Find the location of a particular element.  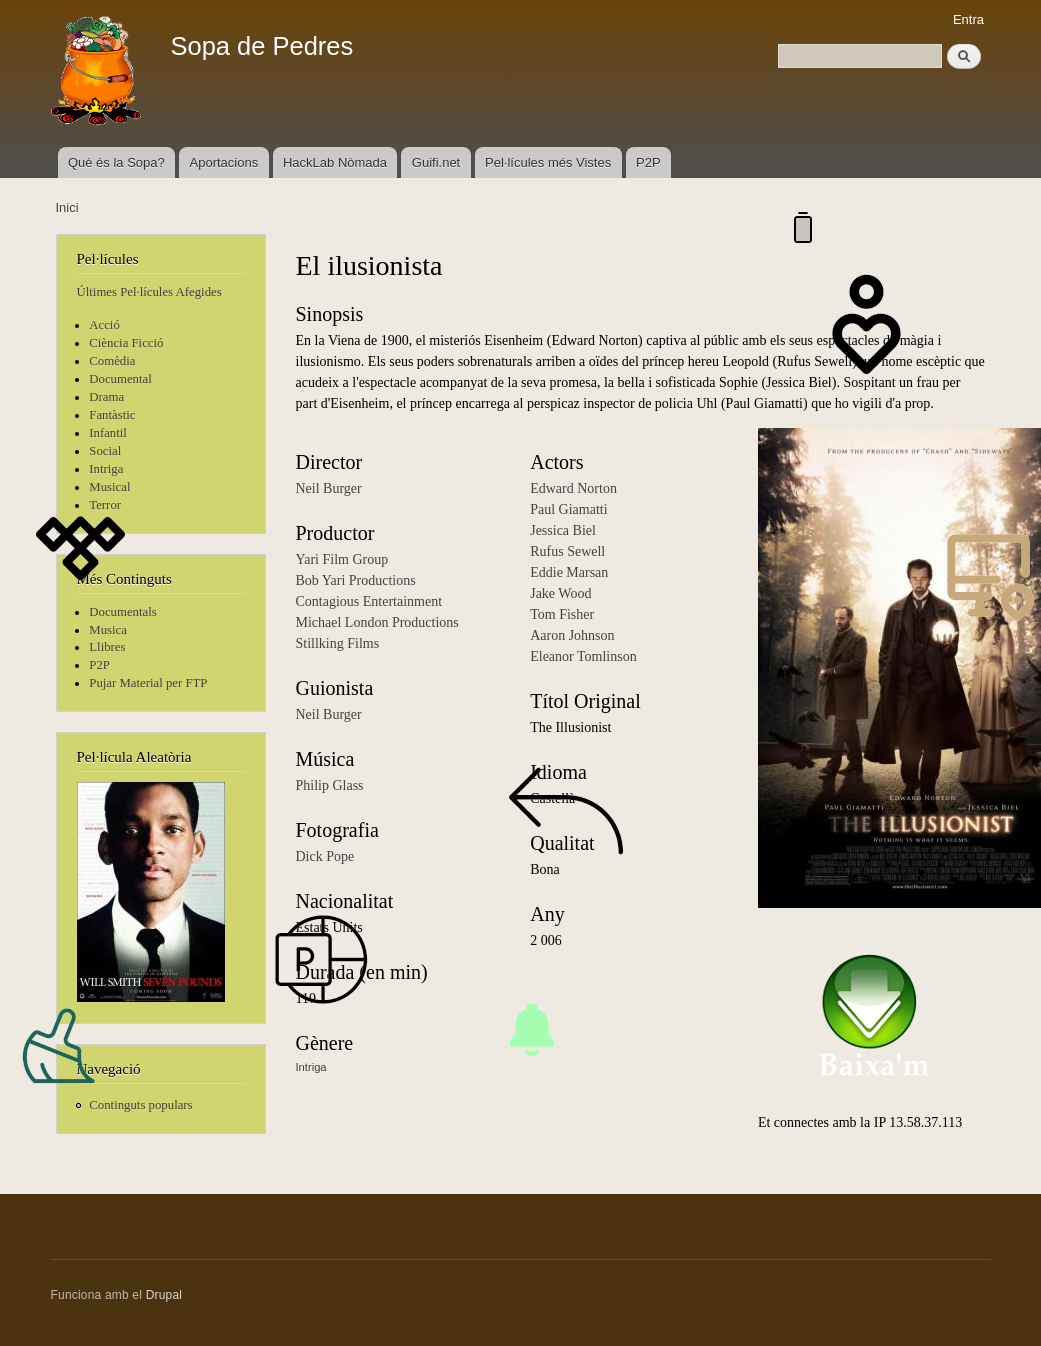

clear or clean up data is located at coordinates (57, 1048).